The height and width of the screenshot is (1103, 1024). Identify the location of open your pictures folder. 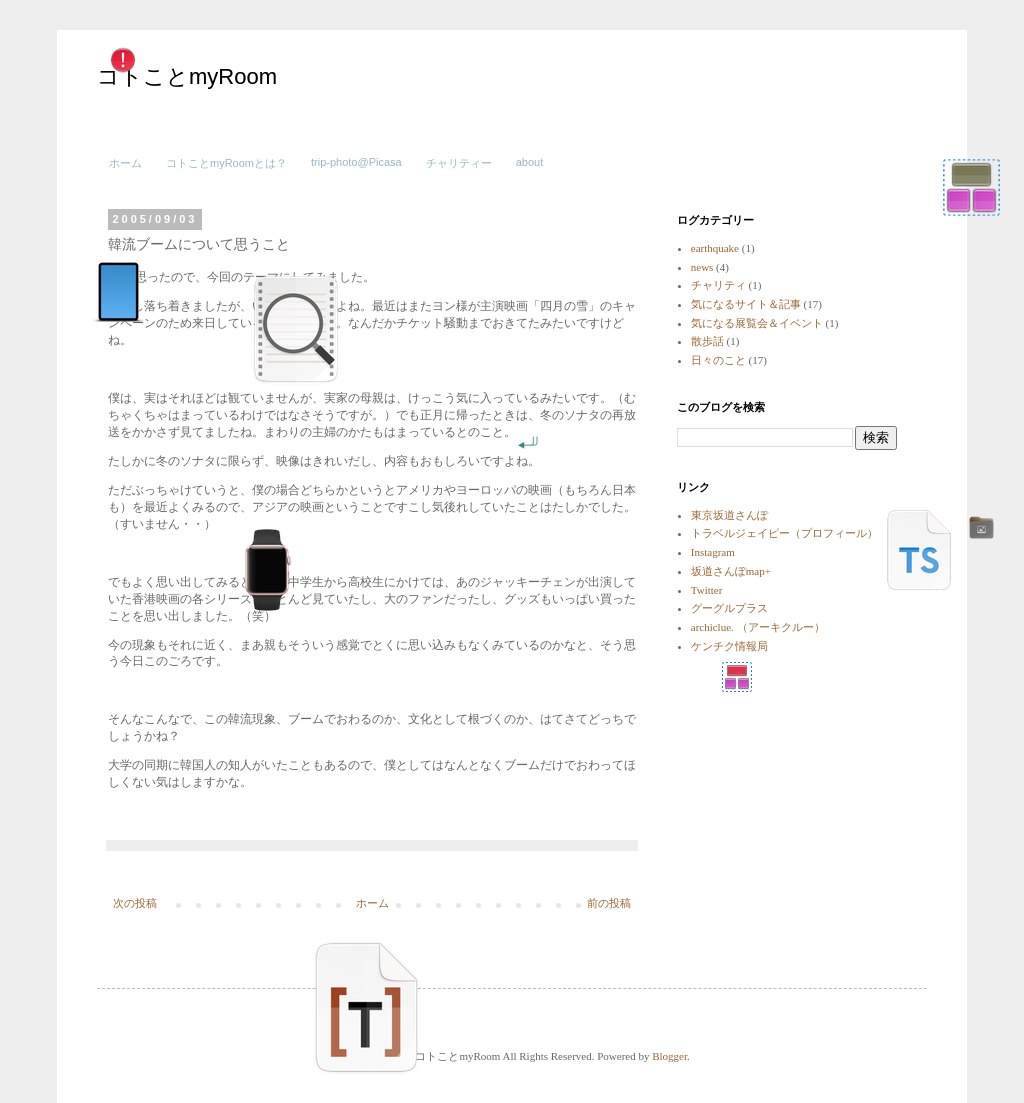
(981, 527).